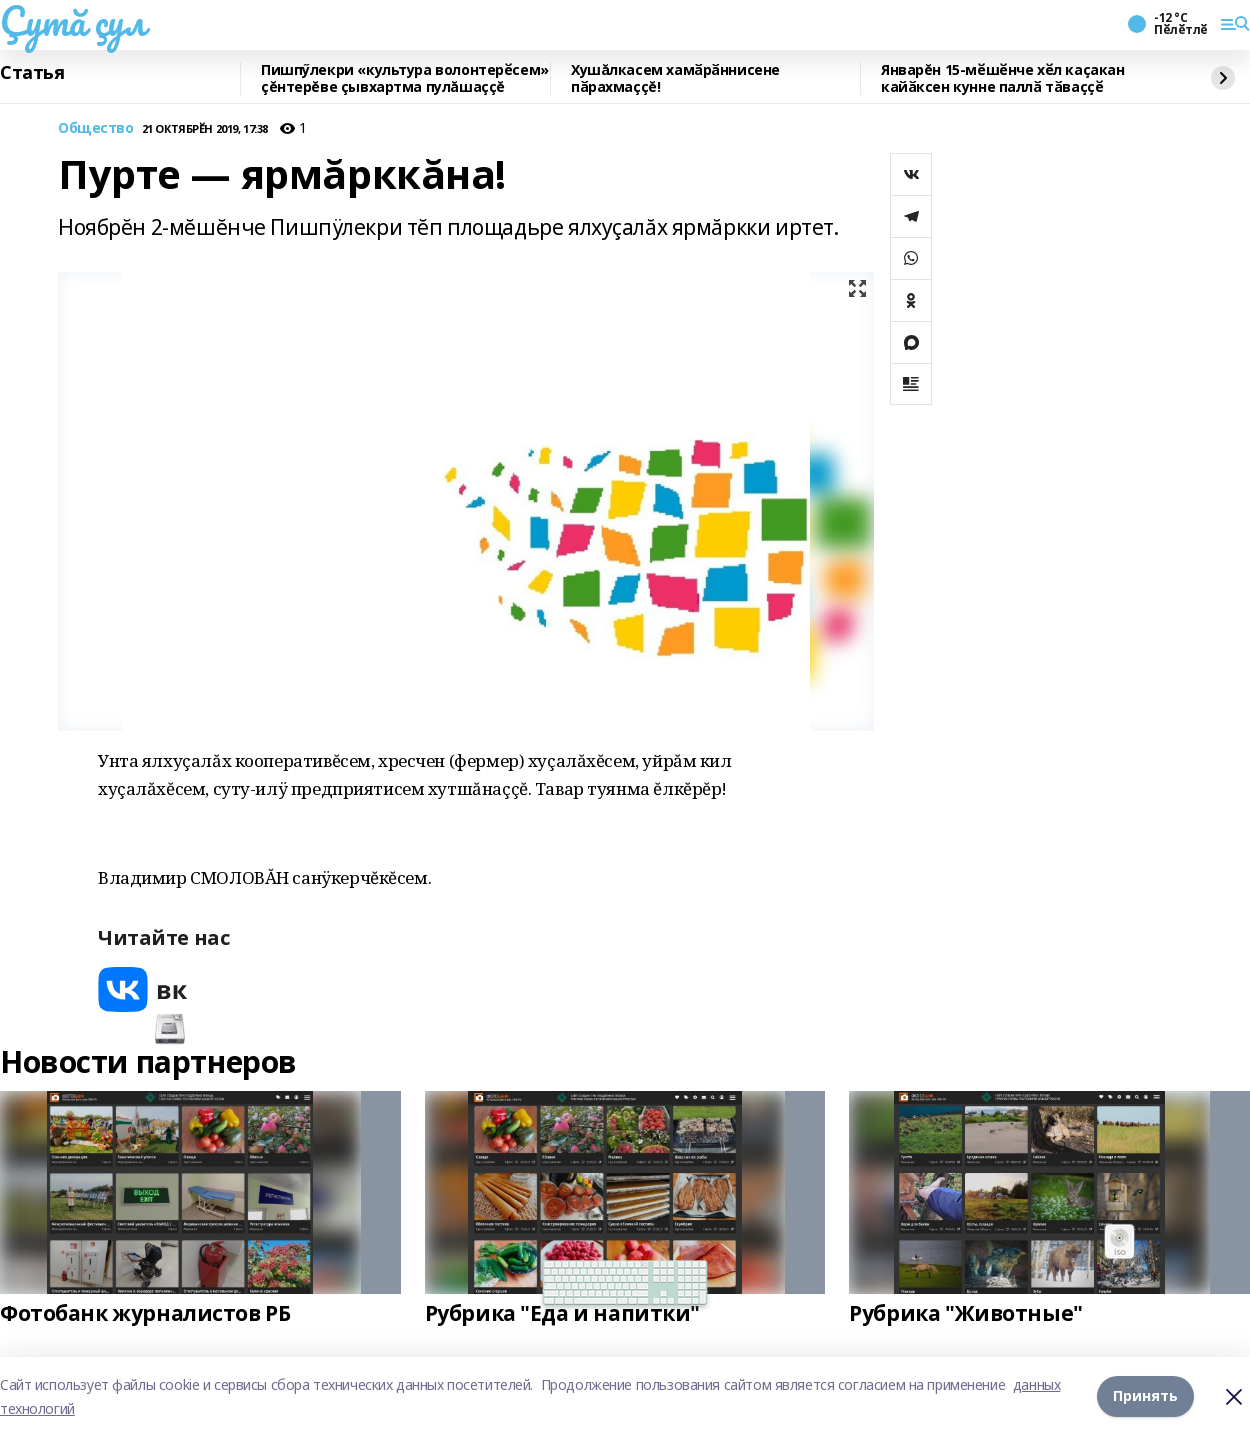 The height and width of the screenshot is (1437, 1250). Describe the element at coordinates (625, 1282) in the screenshot. I see `indicates a bluetooth keyboard is connected` at that location.